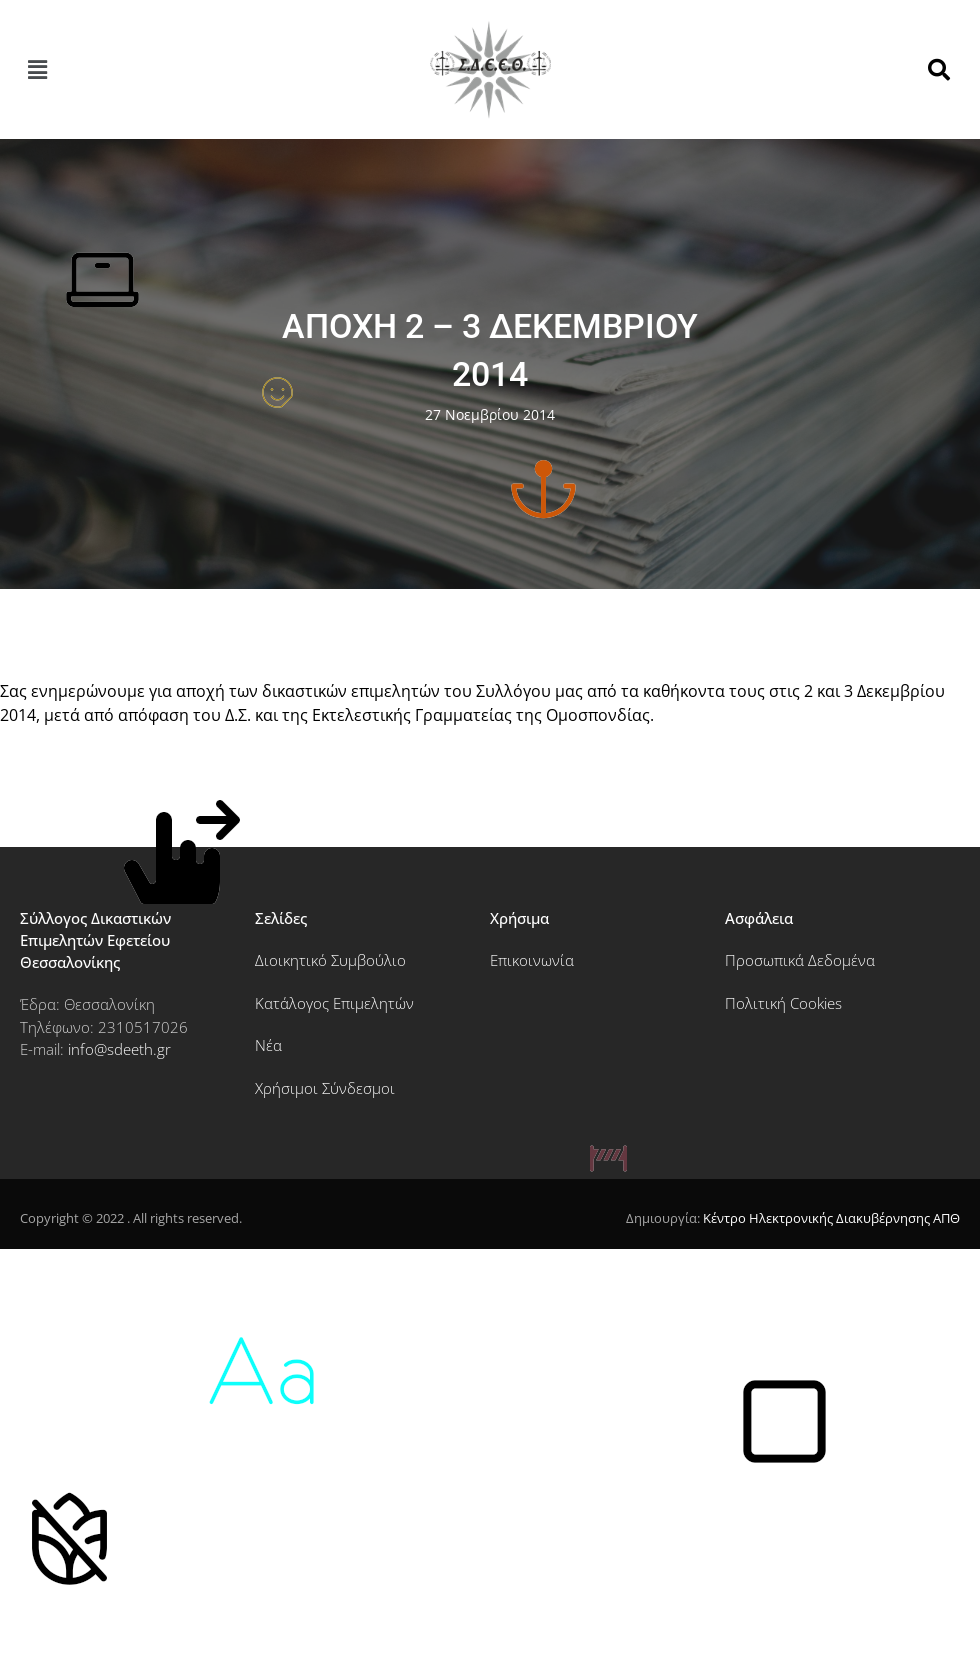 The width and height of the screenshot is (980, 1656). Describe the element at coordinates (277, 392) in the screenshot. I see `add a sticker to your message` at that location.